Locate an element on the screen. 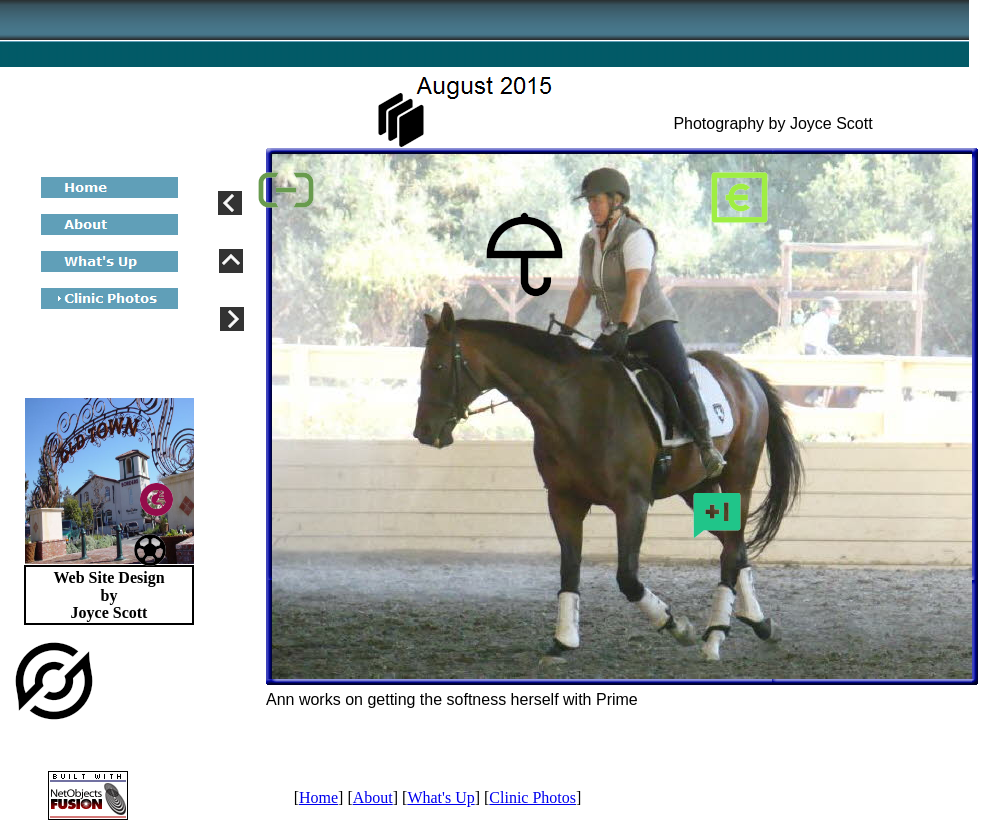 The width and height of the screenshot is (982, 823). alibaba cloud services logo is located at coordinates (286, 190).